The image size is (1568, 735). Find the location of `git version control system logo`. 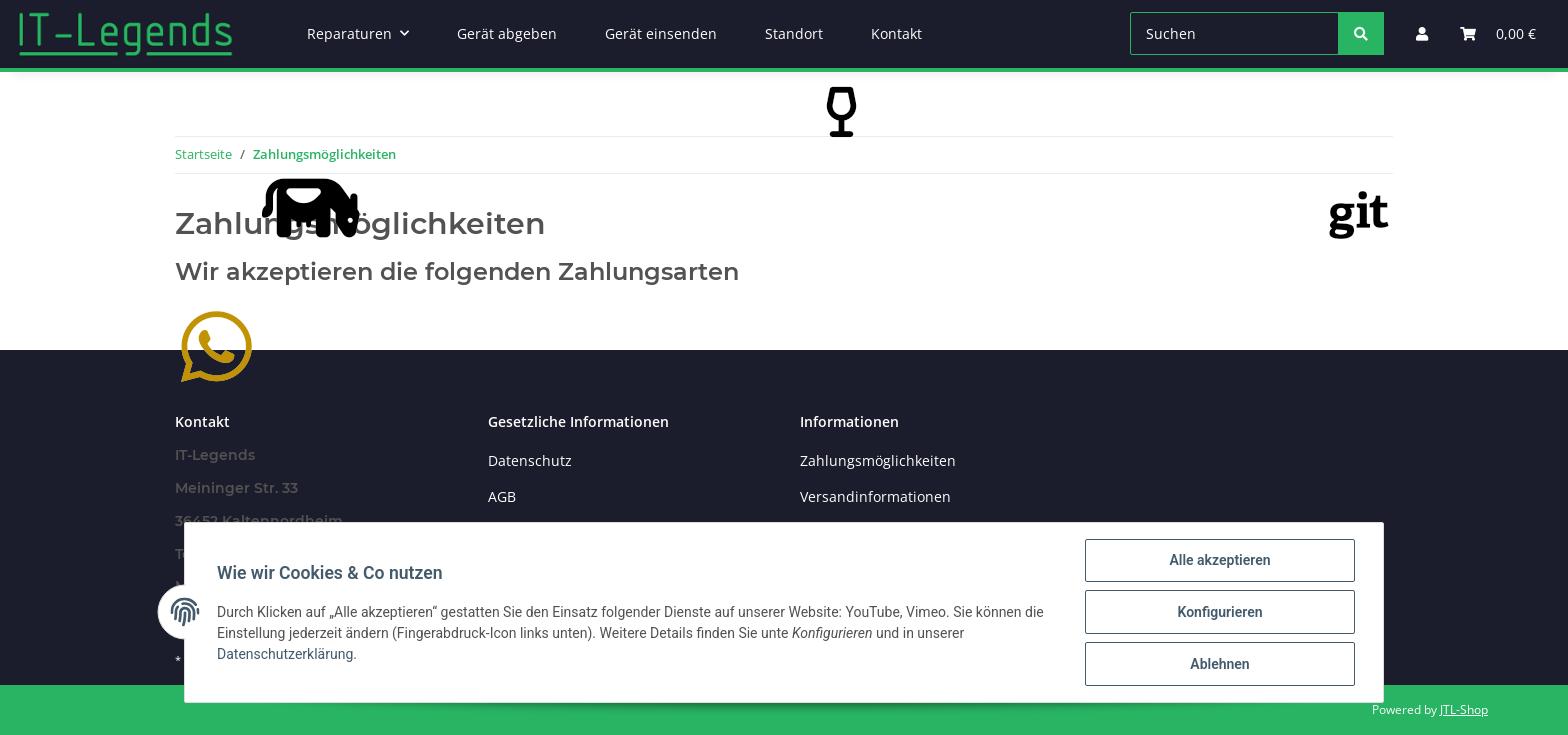

git version control system logo is located at coordinates (1359, 215).